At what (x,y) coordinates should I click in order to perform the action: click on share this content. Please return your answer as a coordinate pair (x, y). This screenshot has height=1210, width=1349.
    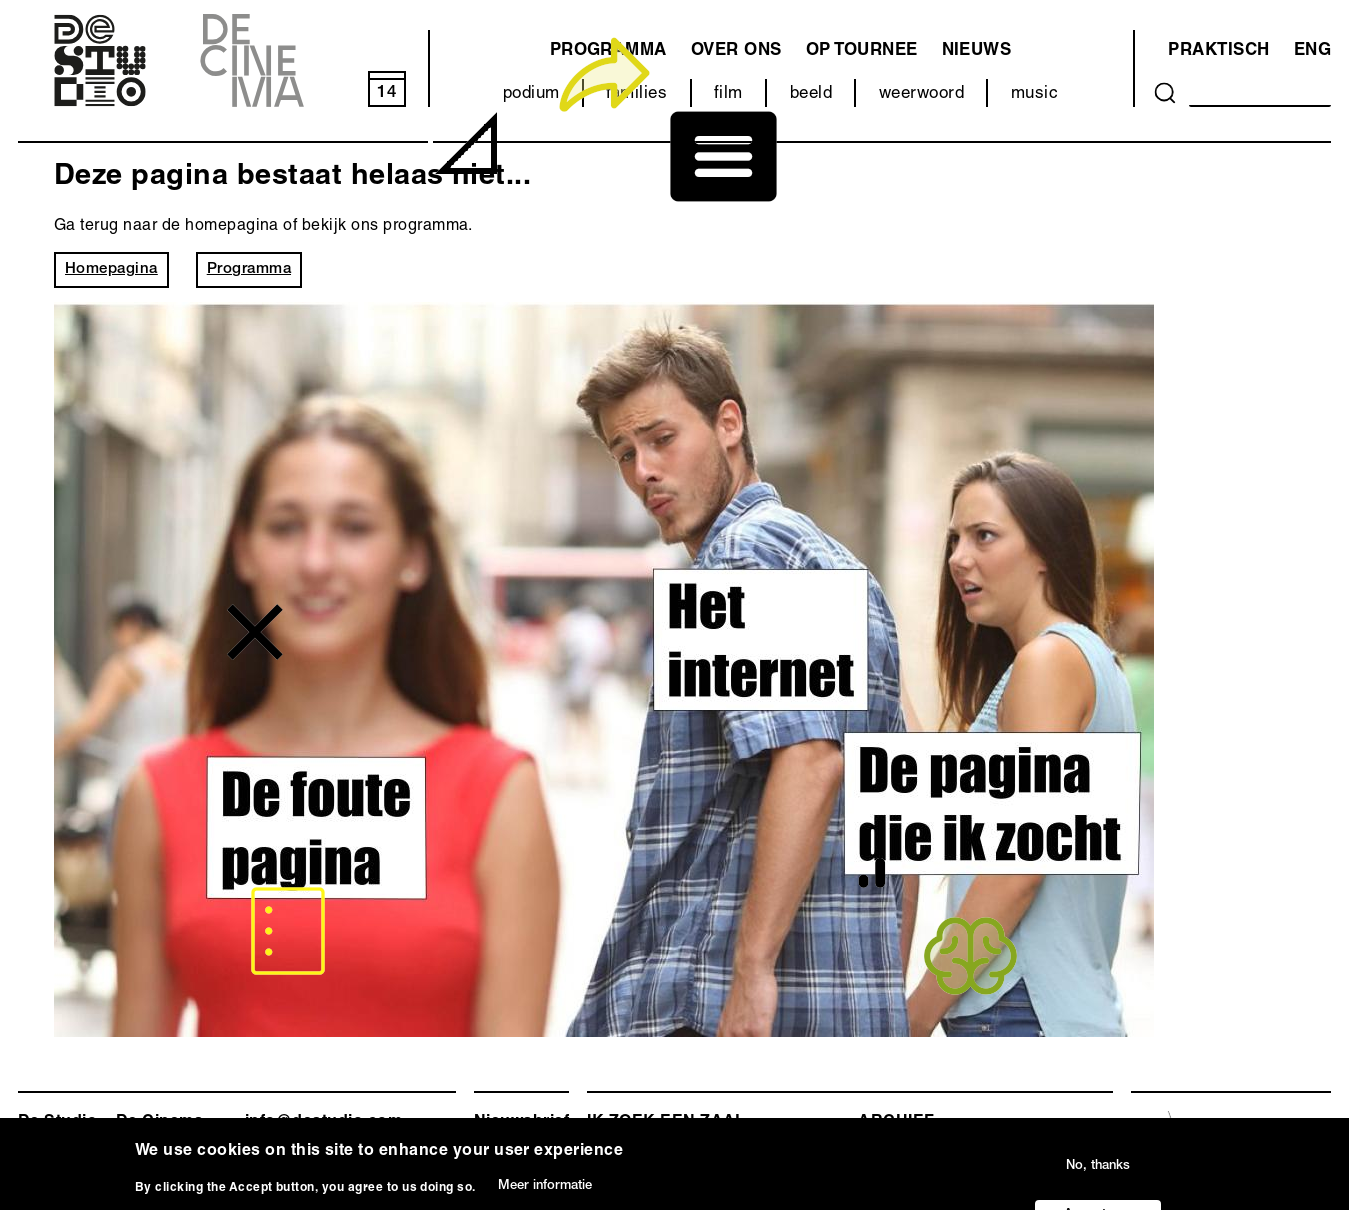
    Looking at the image, I should click on (604, 79).